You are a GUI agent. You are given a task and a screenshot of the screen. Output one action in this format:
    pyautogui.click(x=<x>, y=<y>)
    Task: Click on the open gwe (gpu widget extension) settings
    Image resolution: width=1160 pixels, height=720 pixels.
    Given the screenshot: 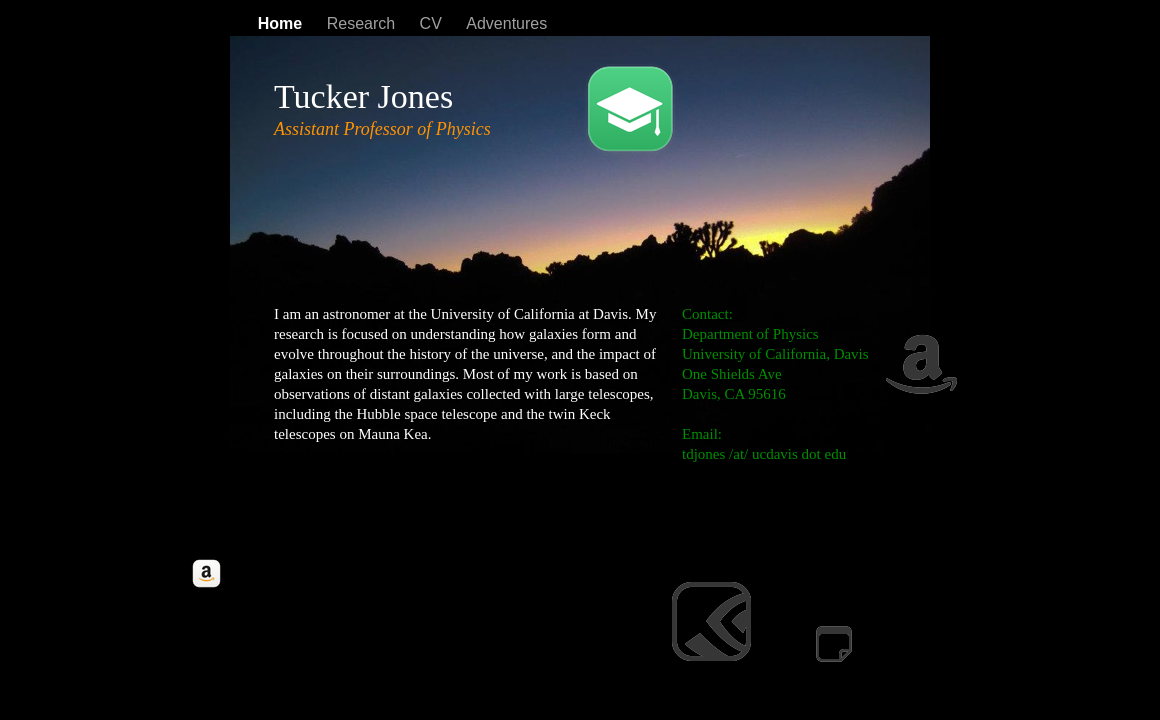 What is the action you would take?
    pyautogui.click(x=711, y=621)
    